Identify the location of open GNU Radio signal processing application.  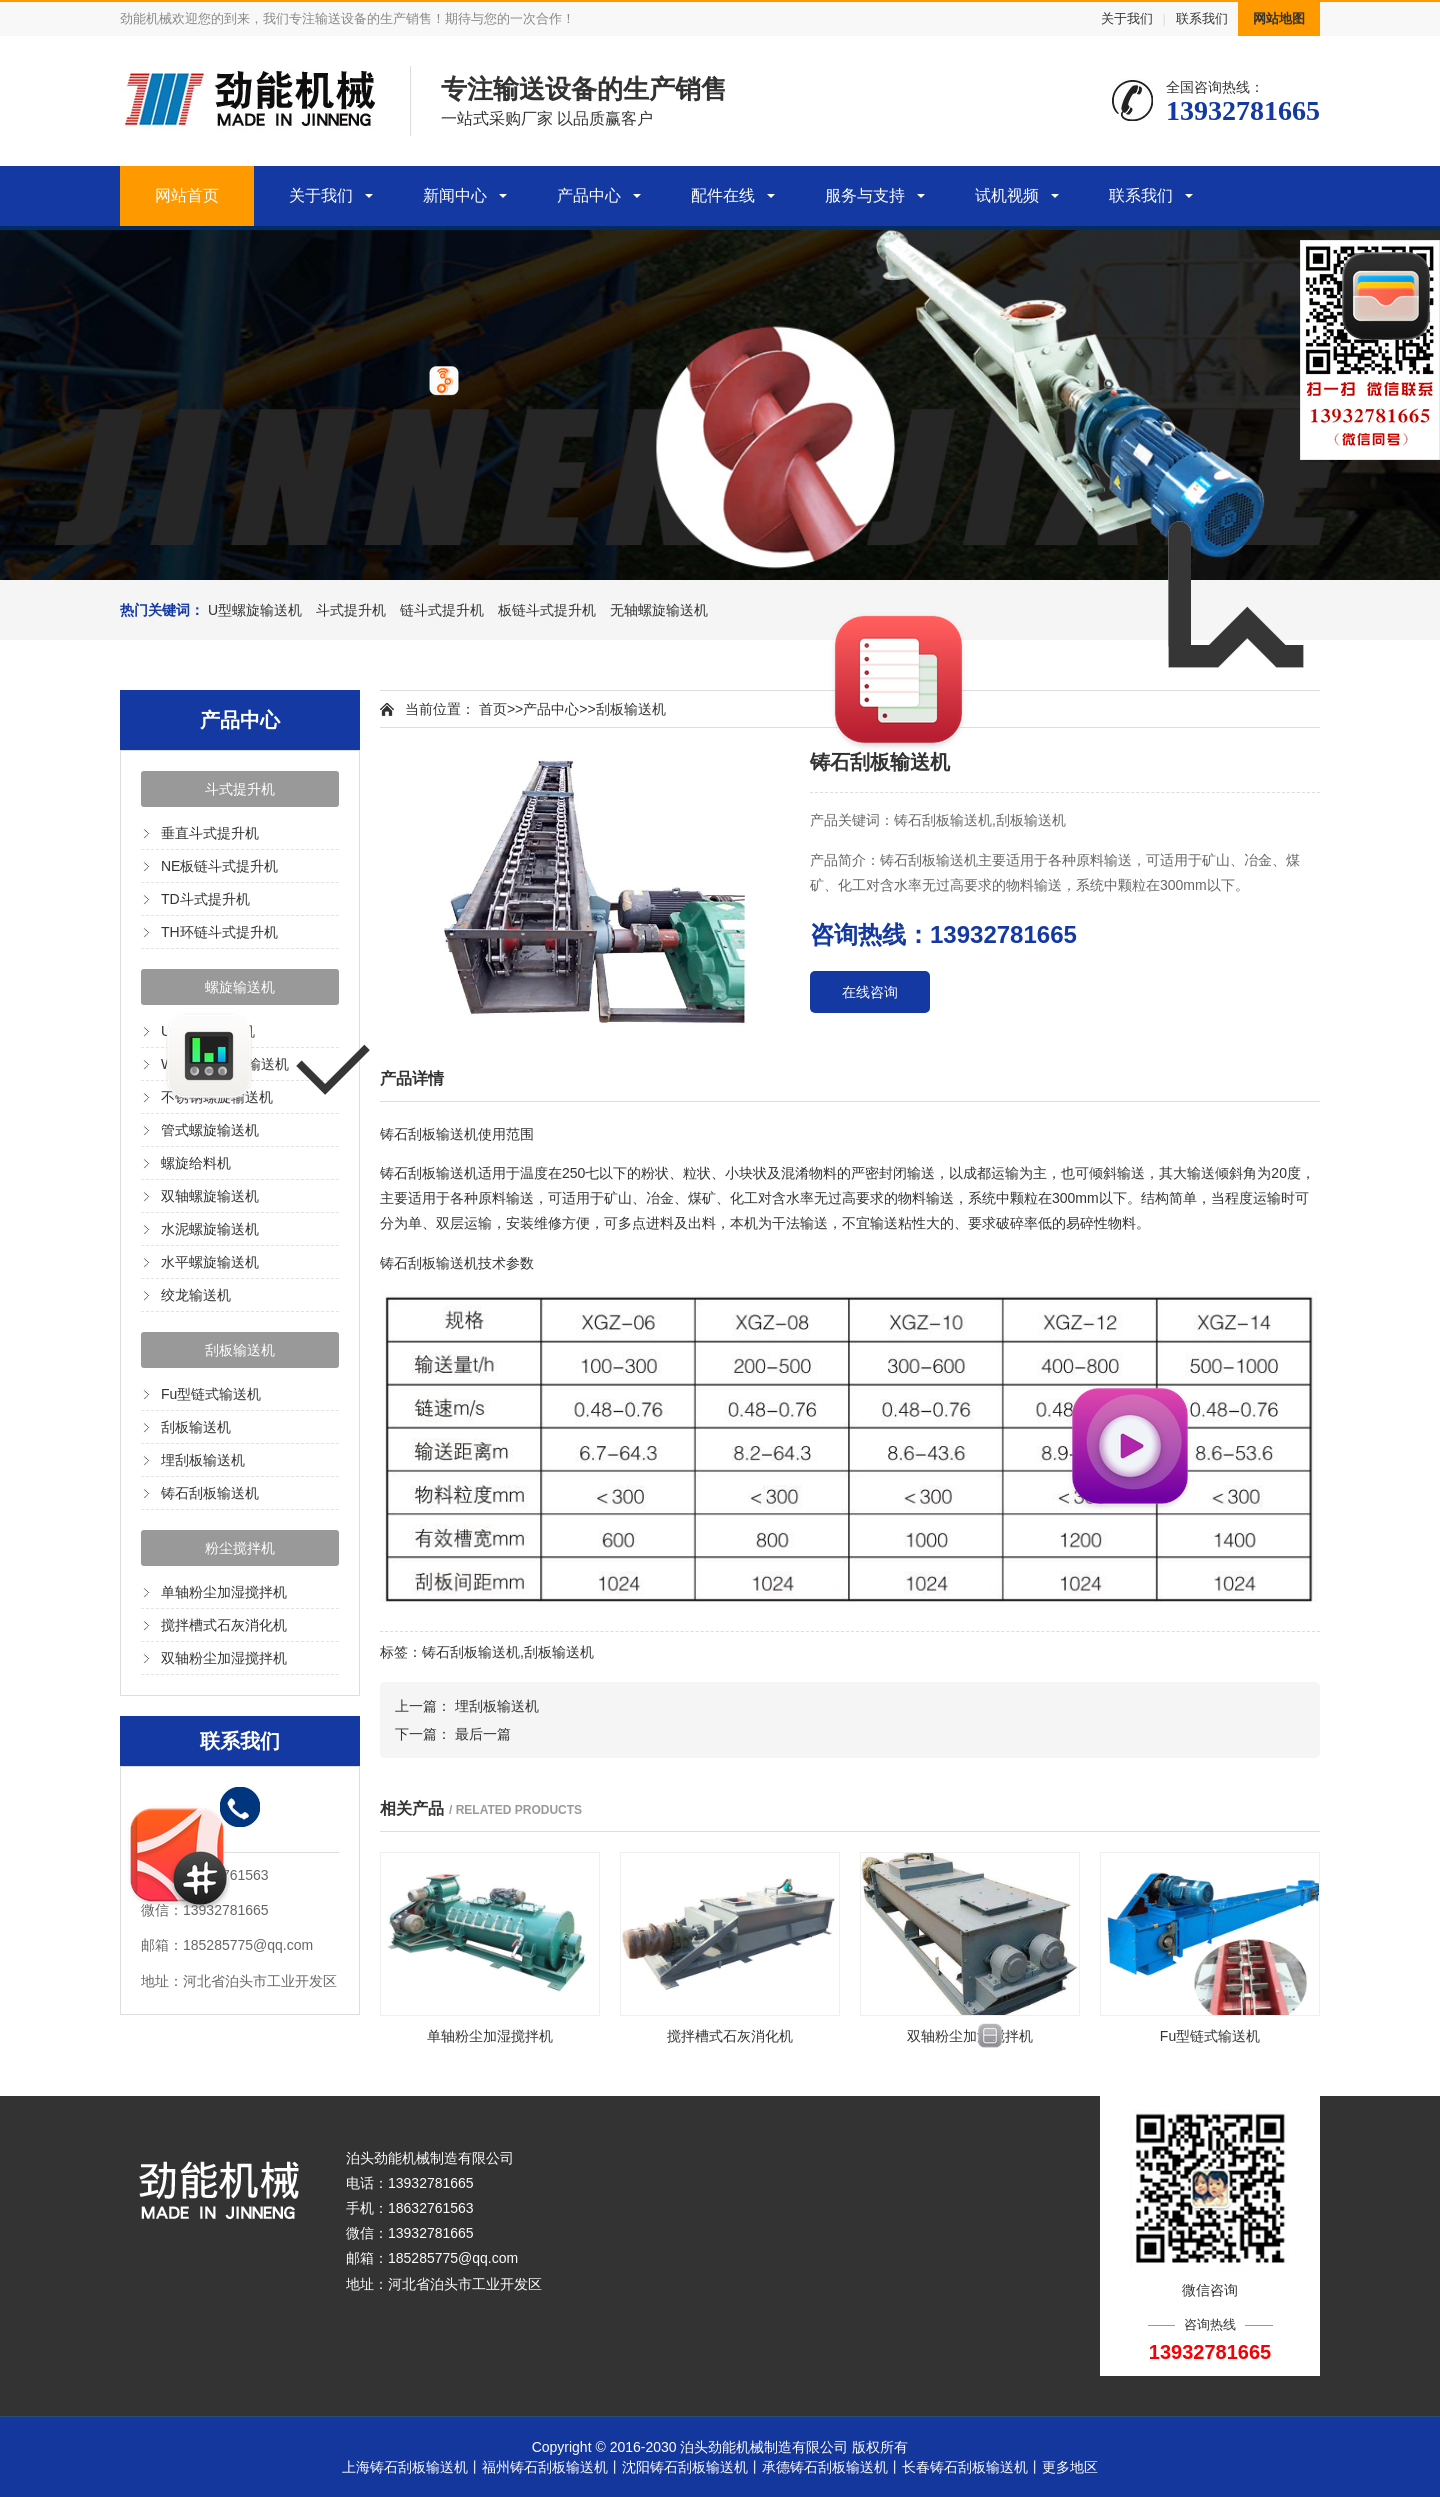
(444, 381).